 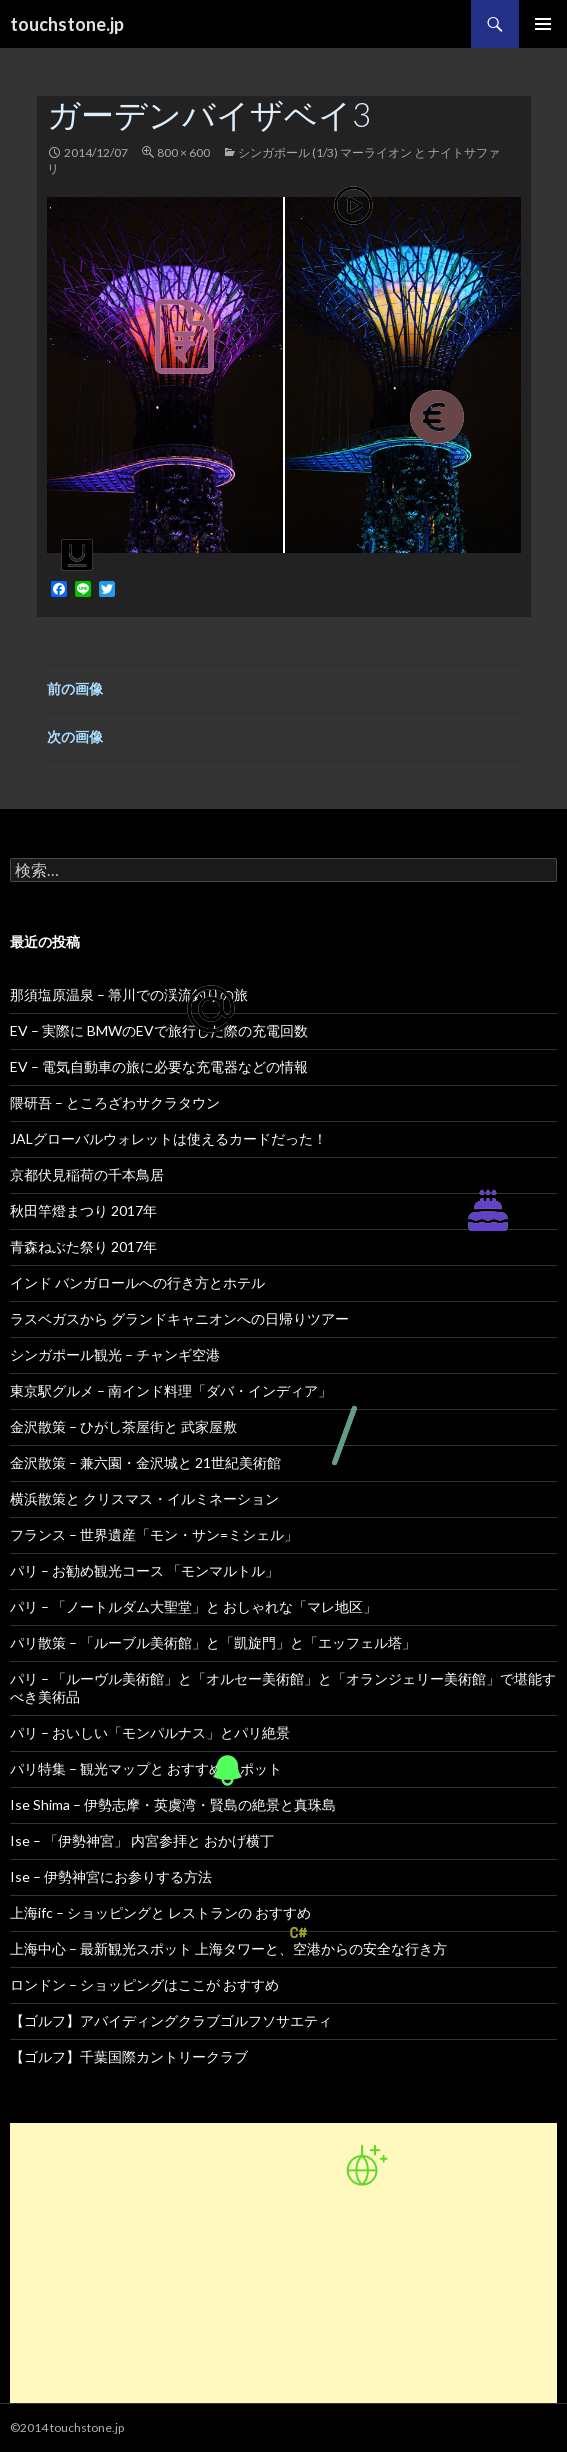 I want to click on view notifications, so click(x=227, y=1770).